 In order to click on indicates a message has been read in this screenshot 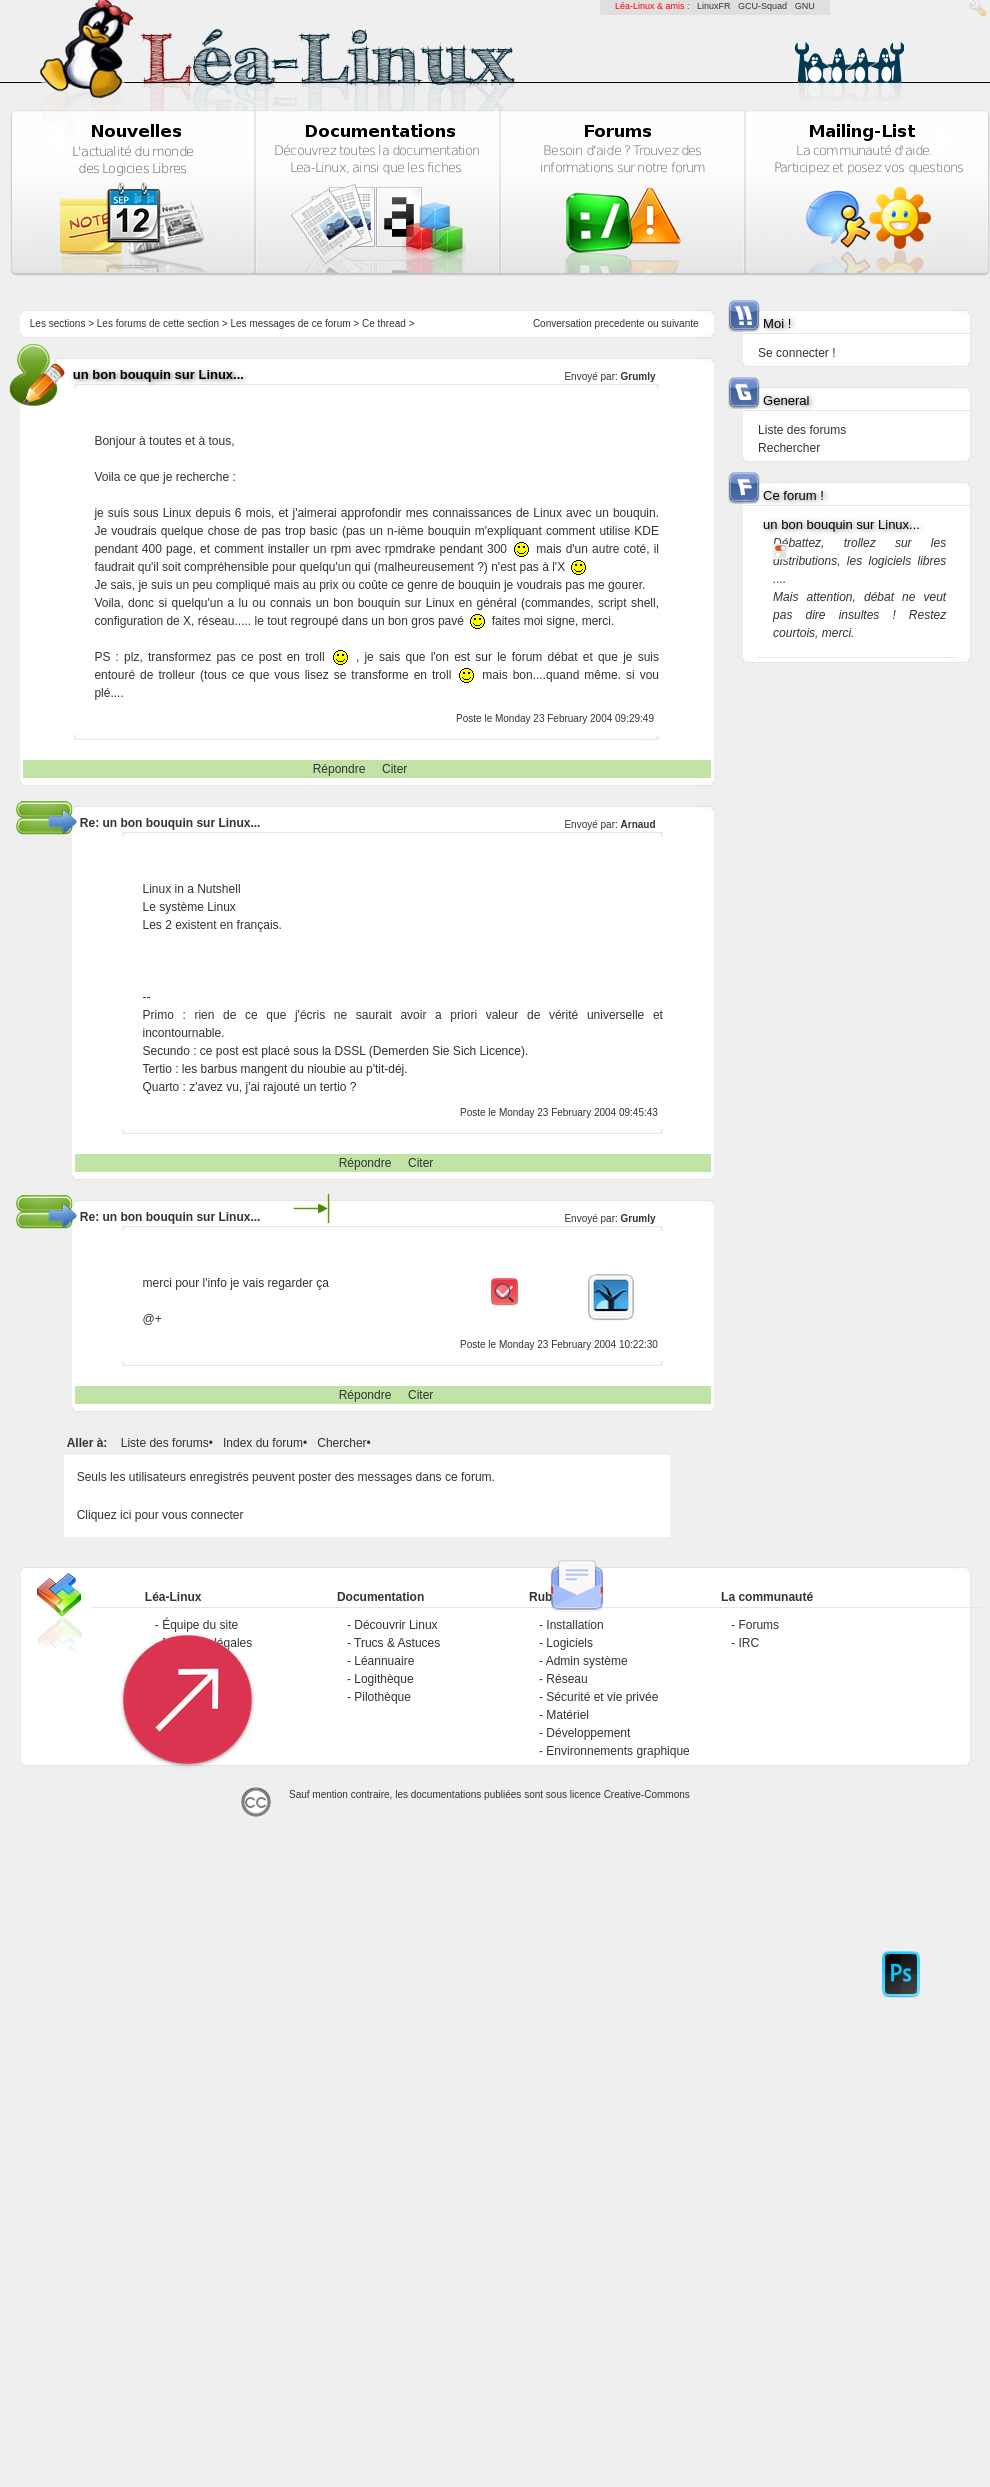, I will do `click(577, 1586)`.